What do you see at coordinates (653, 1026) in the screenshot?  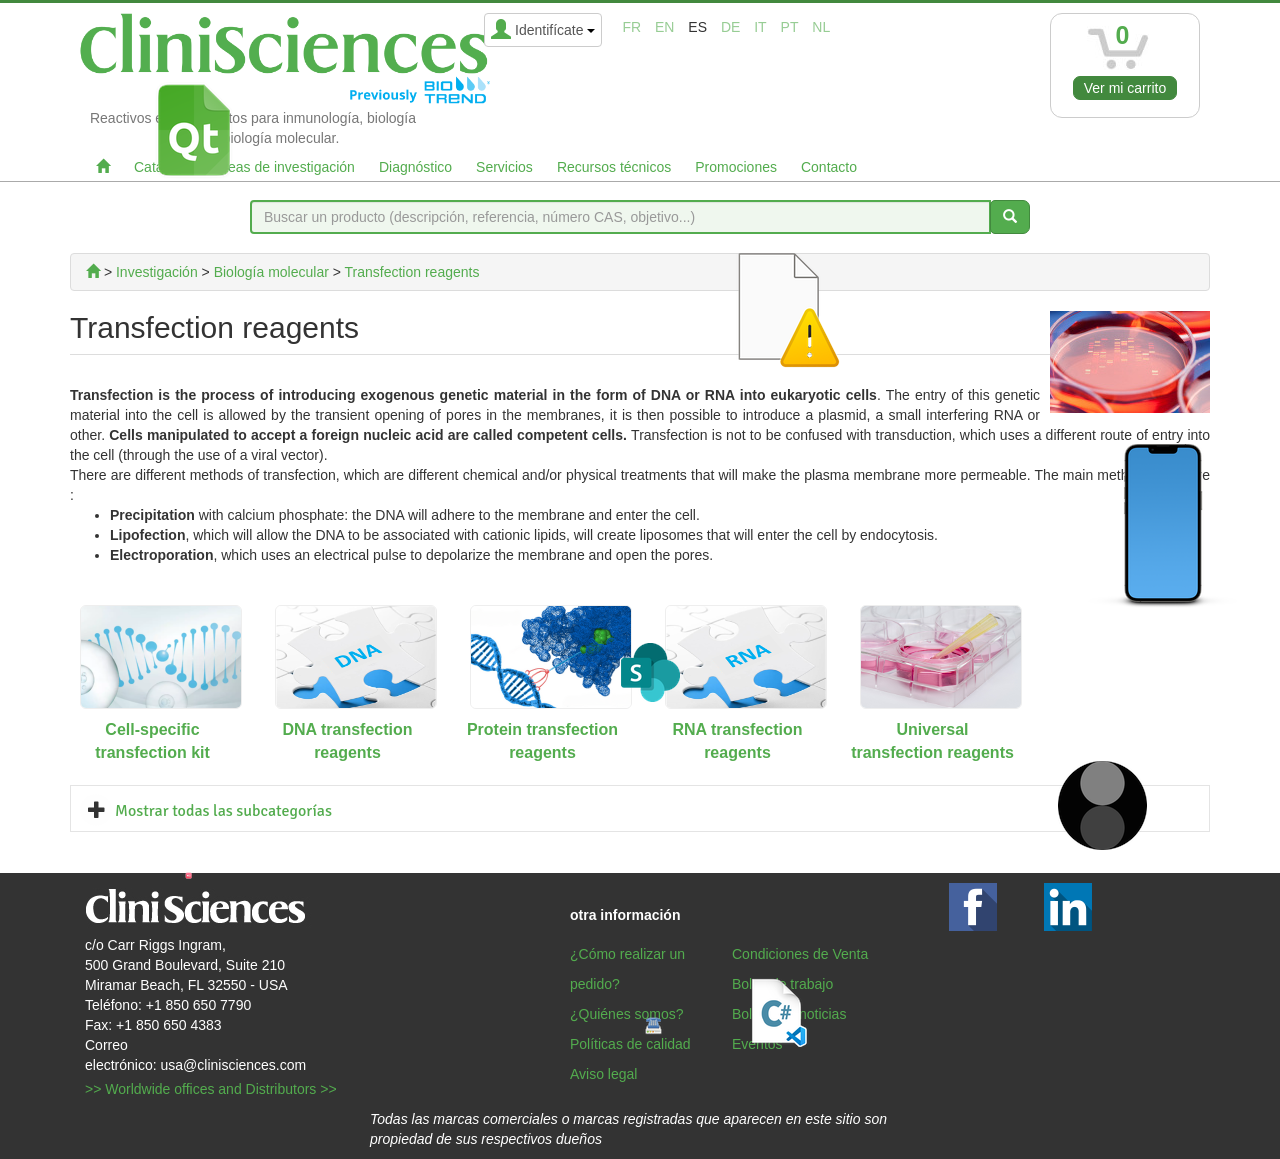 I see `access modem or dial-up network settings` at bounding box center [653, 1026].